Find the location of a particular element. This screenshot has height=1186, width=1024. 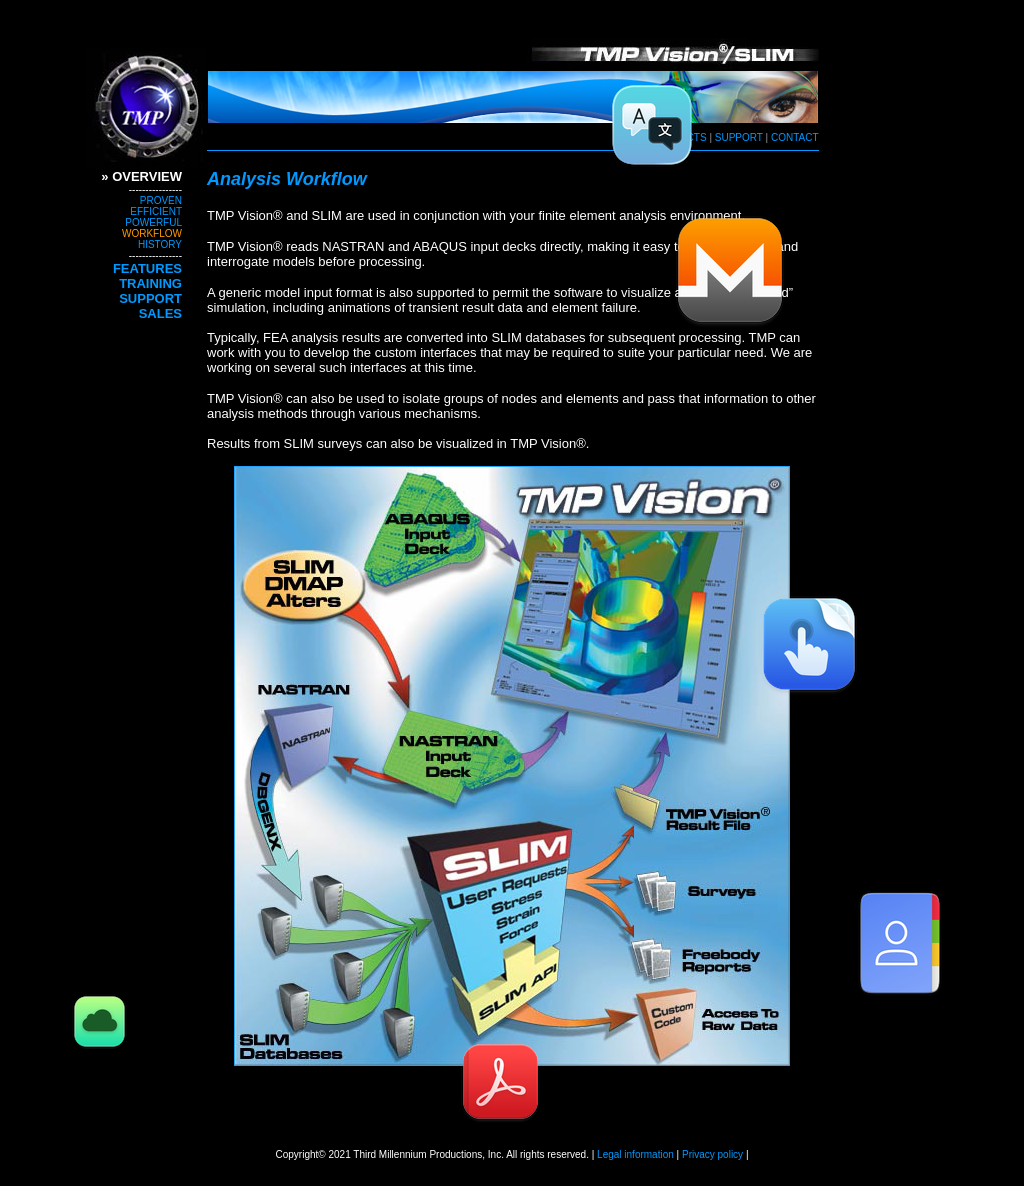

open the Monero cryptocurrency wallet app is located at coordinates (730, 270).